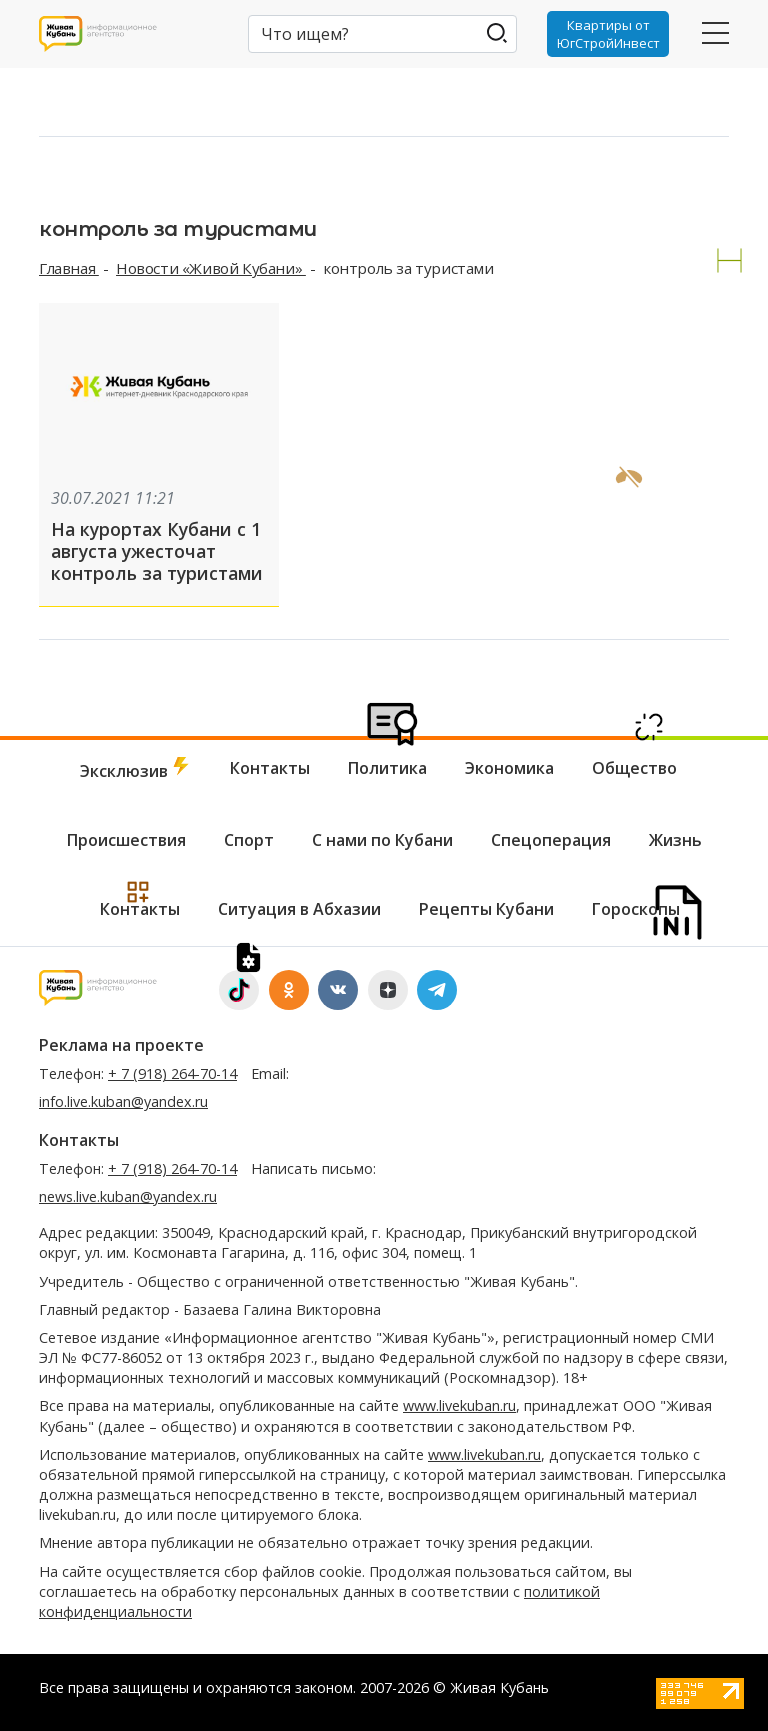  I want to click on add a new category, so click(138, 892).